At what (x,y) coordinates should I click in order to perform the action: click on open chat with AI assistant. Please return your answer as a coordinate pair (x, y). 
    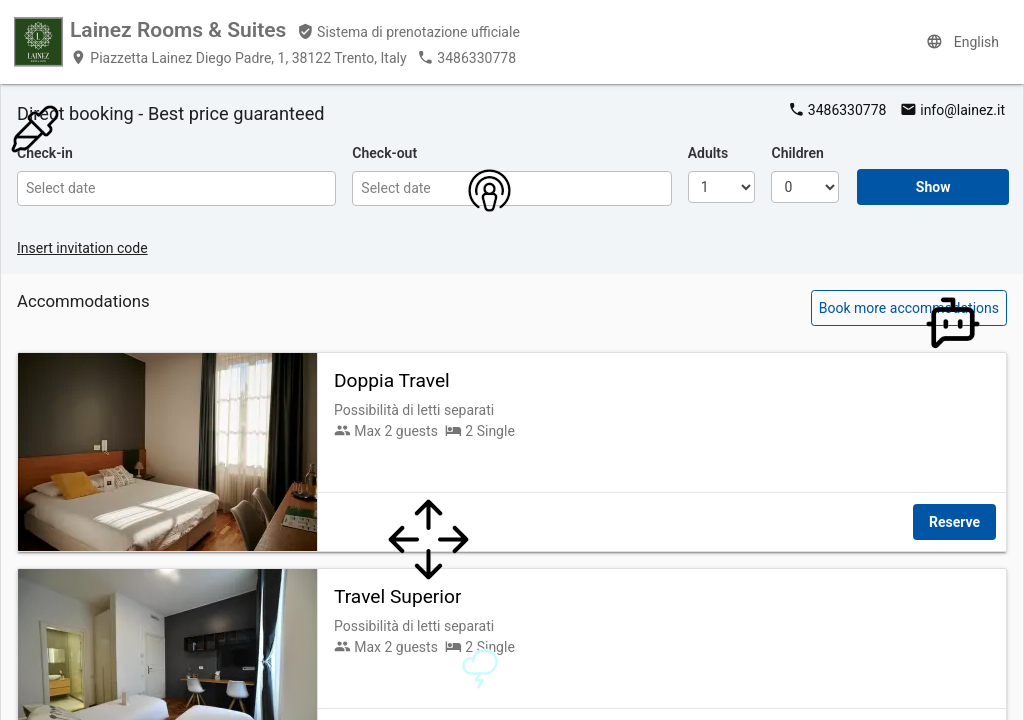
    Looking at the image, I should click on (953, 324).